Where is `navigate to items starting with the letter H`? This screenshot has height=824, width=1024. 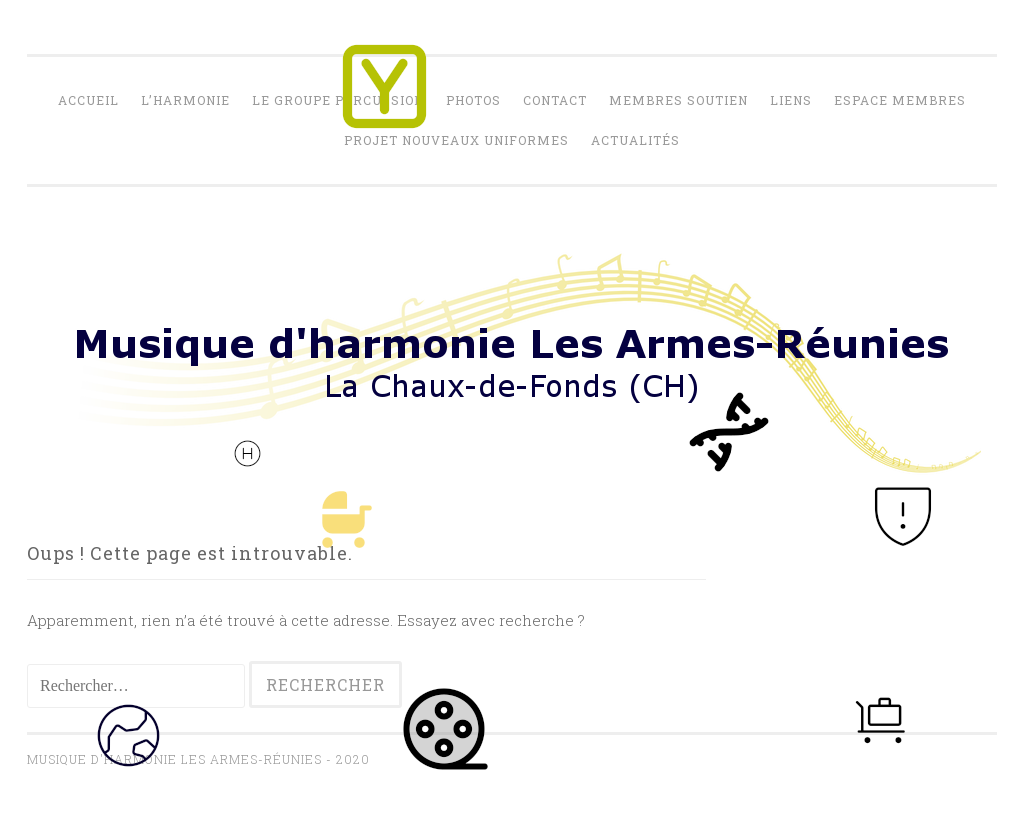 navigate to items starting with the letter H is located at coordinates (247, 453).